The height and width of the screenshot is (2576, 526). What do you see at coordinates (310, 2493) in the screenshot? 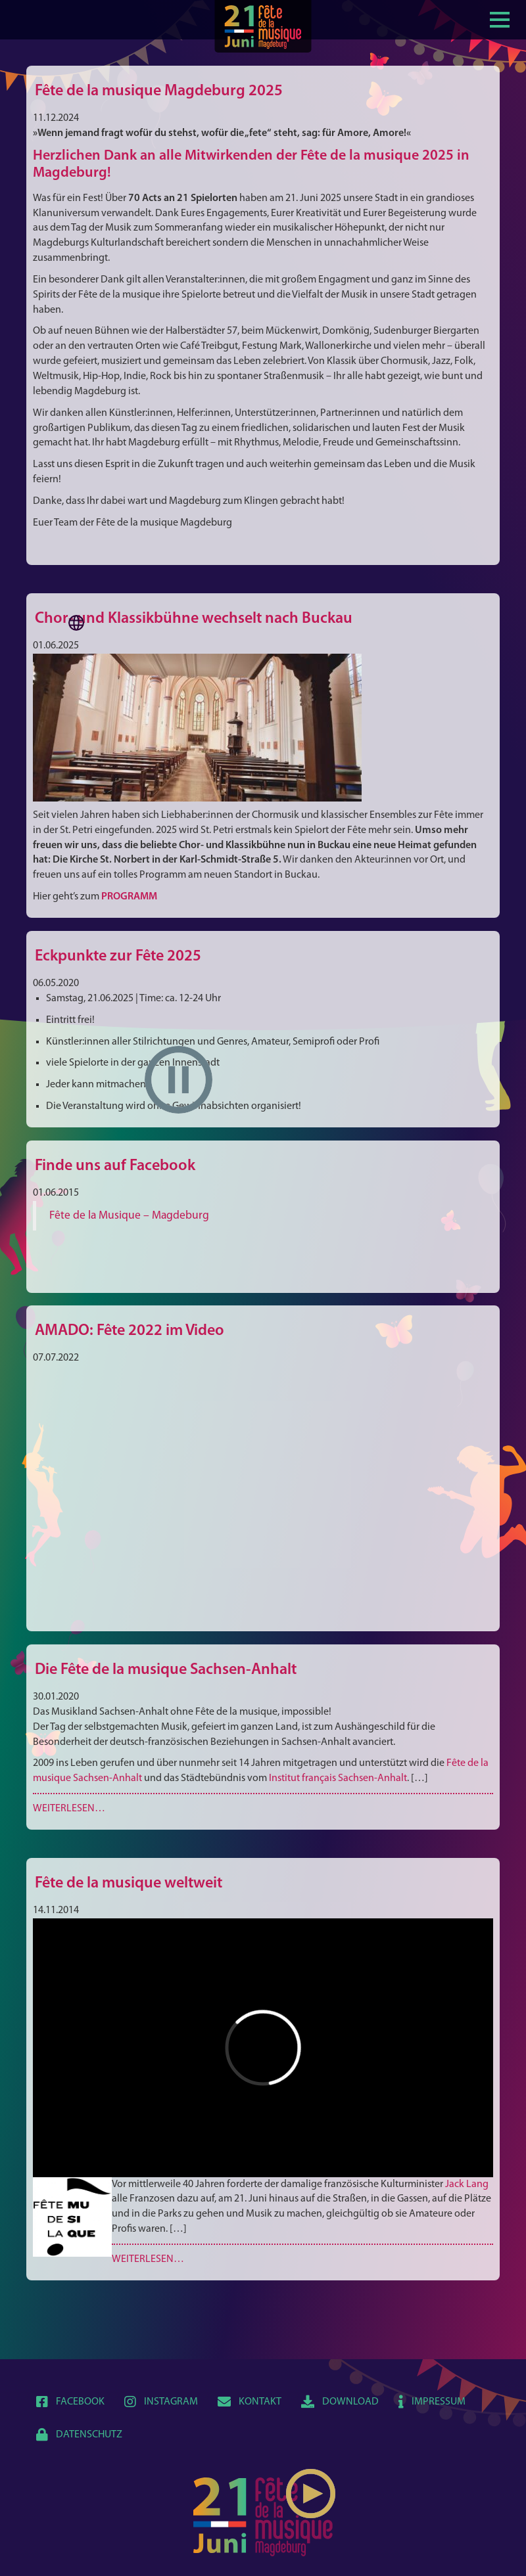
I see `play media or video content` at bounding box center [310, 2493].